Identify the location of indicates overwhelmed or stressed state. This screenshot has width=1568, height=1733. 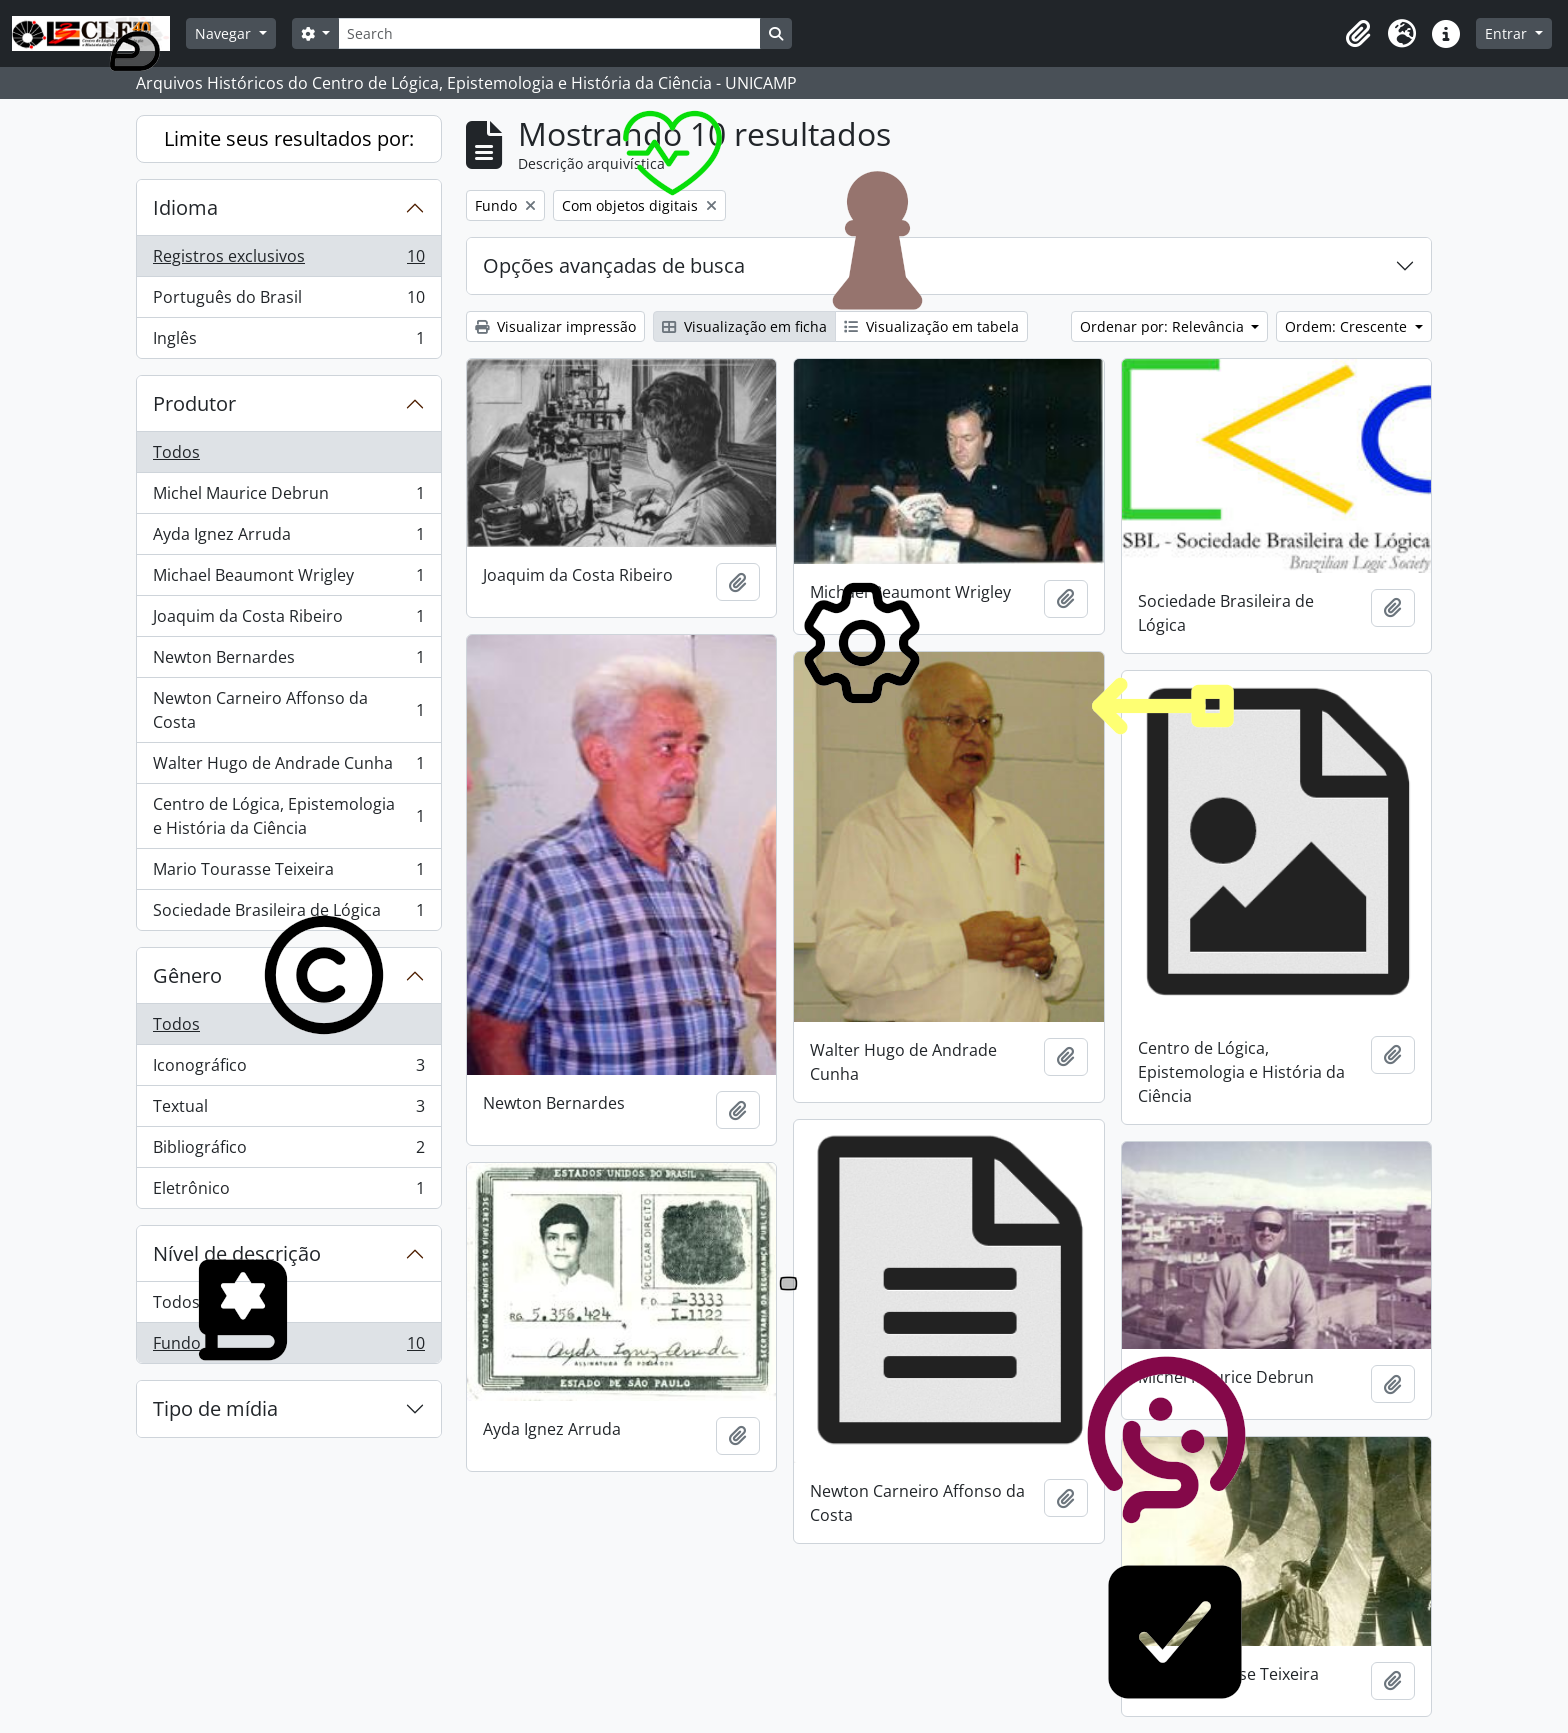
(1166, 1435).